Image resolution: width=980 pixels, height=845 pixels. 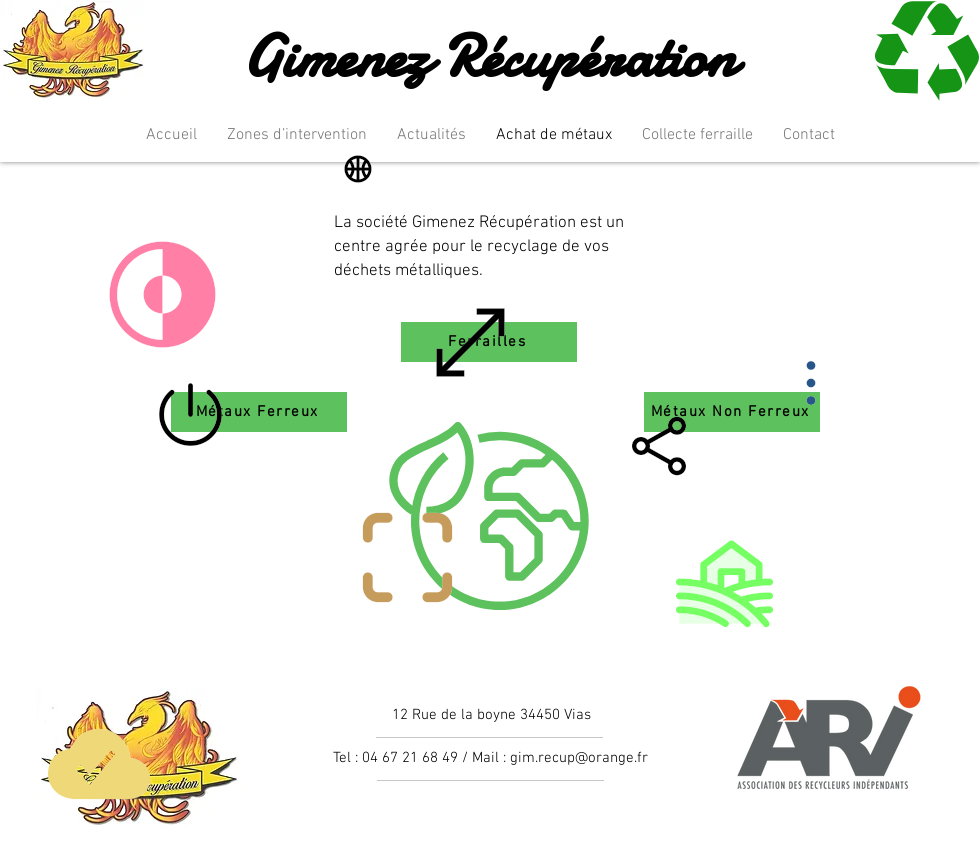 What do you see at coordinates (358, 169) in the screenshot?
I see `access sports or basketball-related content` at bounding box center [358, 169].